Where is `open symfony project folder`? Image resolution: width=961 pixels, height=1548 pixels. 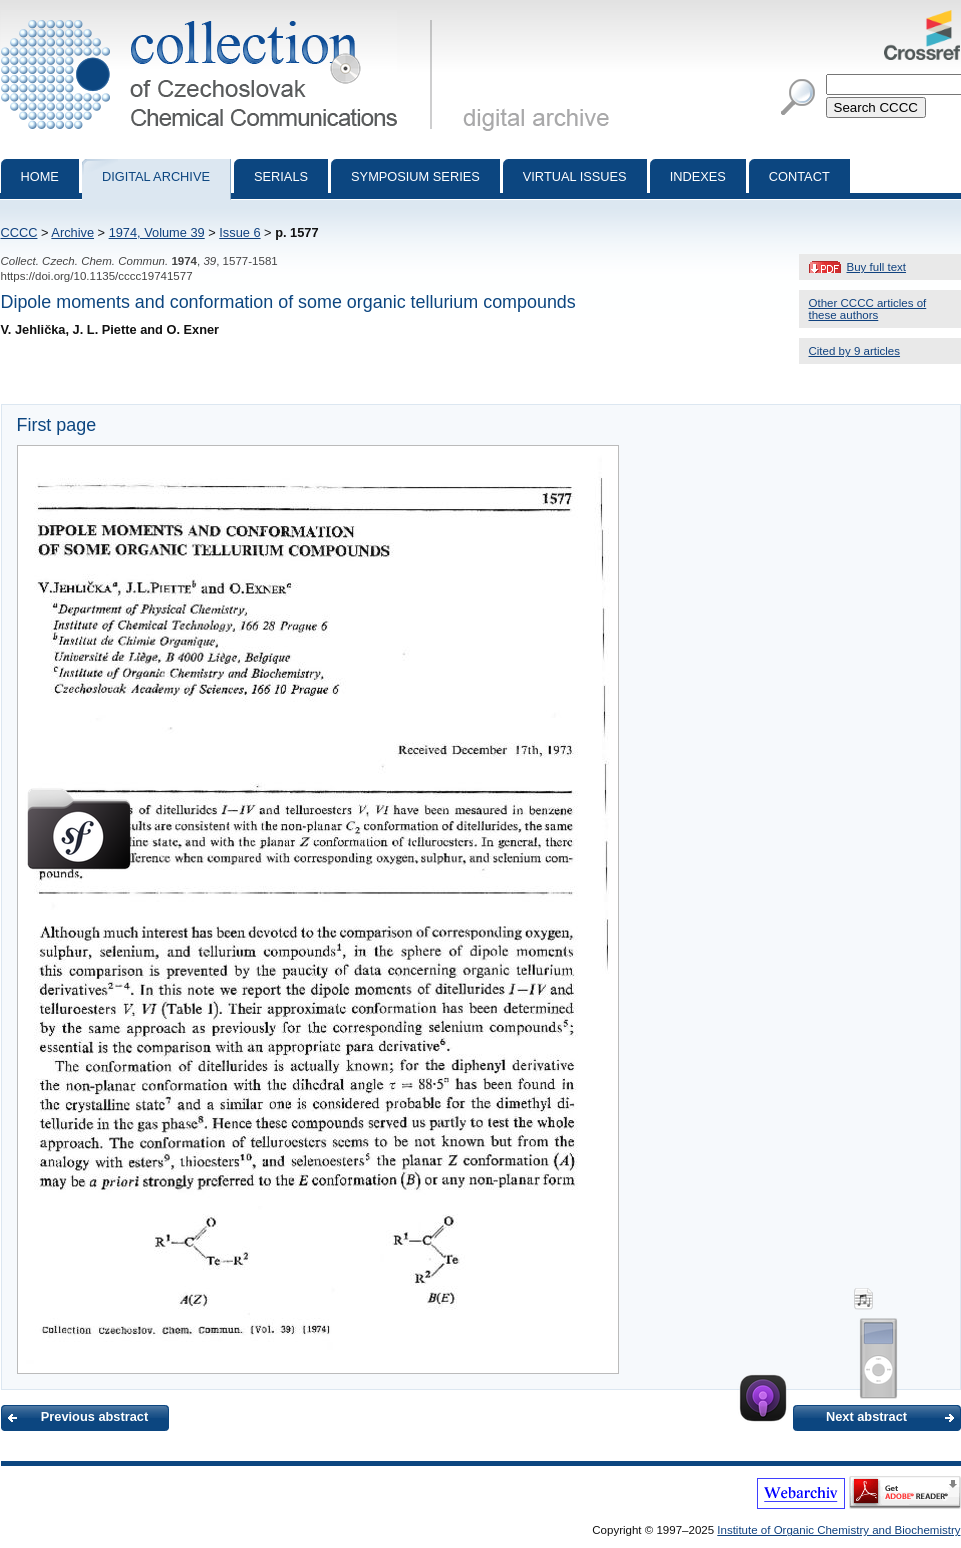
open symfony project folder is located at coordinates (78, 831).